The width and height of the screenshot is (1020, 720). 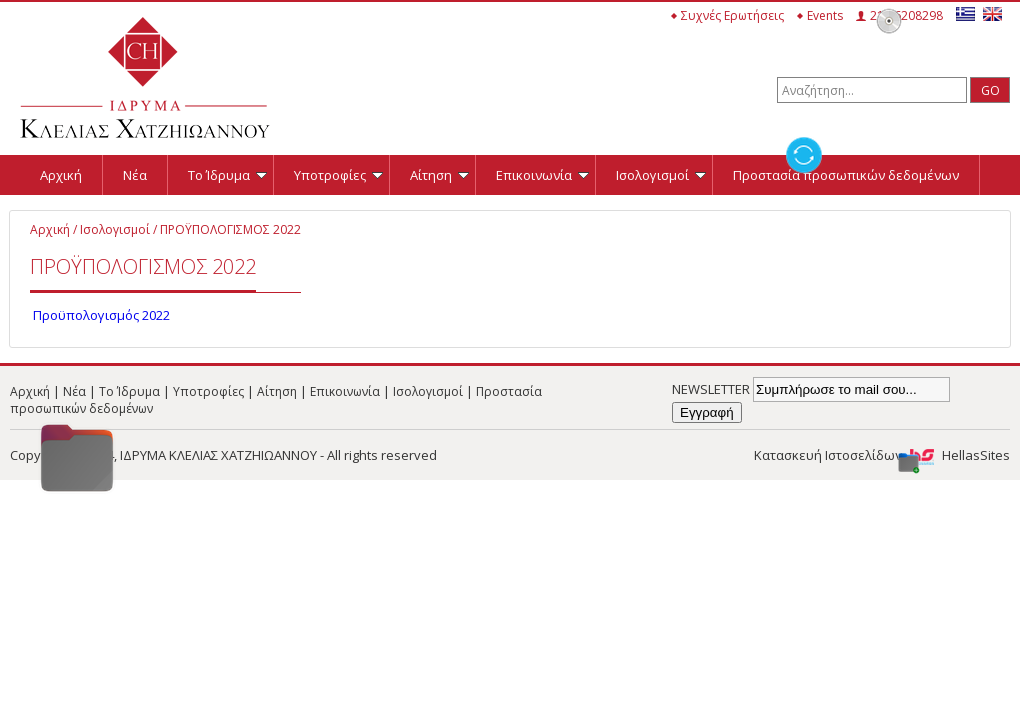 What do you see at coordinates (804, 155) in the screenshot?
I see `file is currently syncing with Insync cloud storage` at bounding box center [804, 155].